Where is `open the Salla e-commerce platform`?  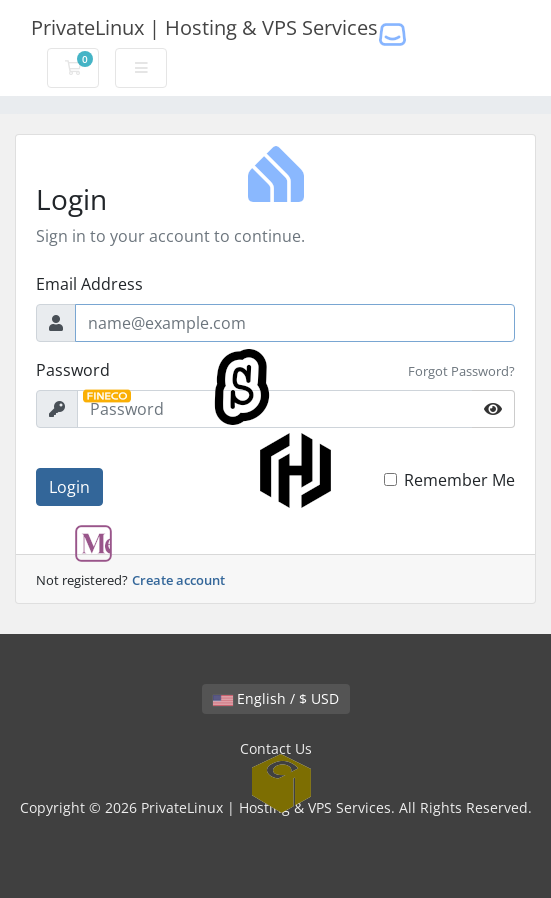 open the Salla e-commerce platform is located at coordinates (392, 34).